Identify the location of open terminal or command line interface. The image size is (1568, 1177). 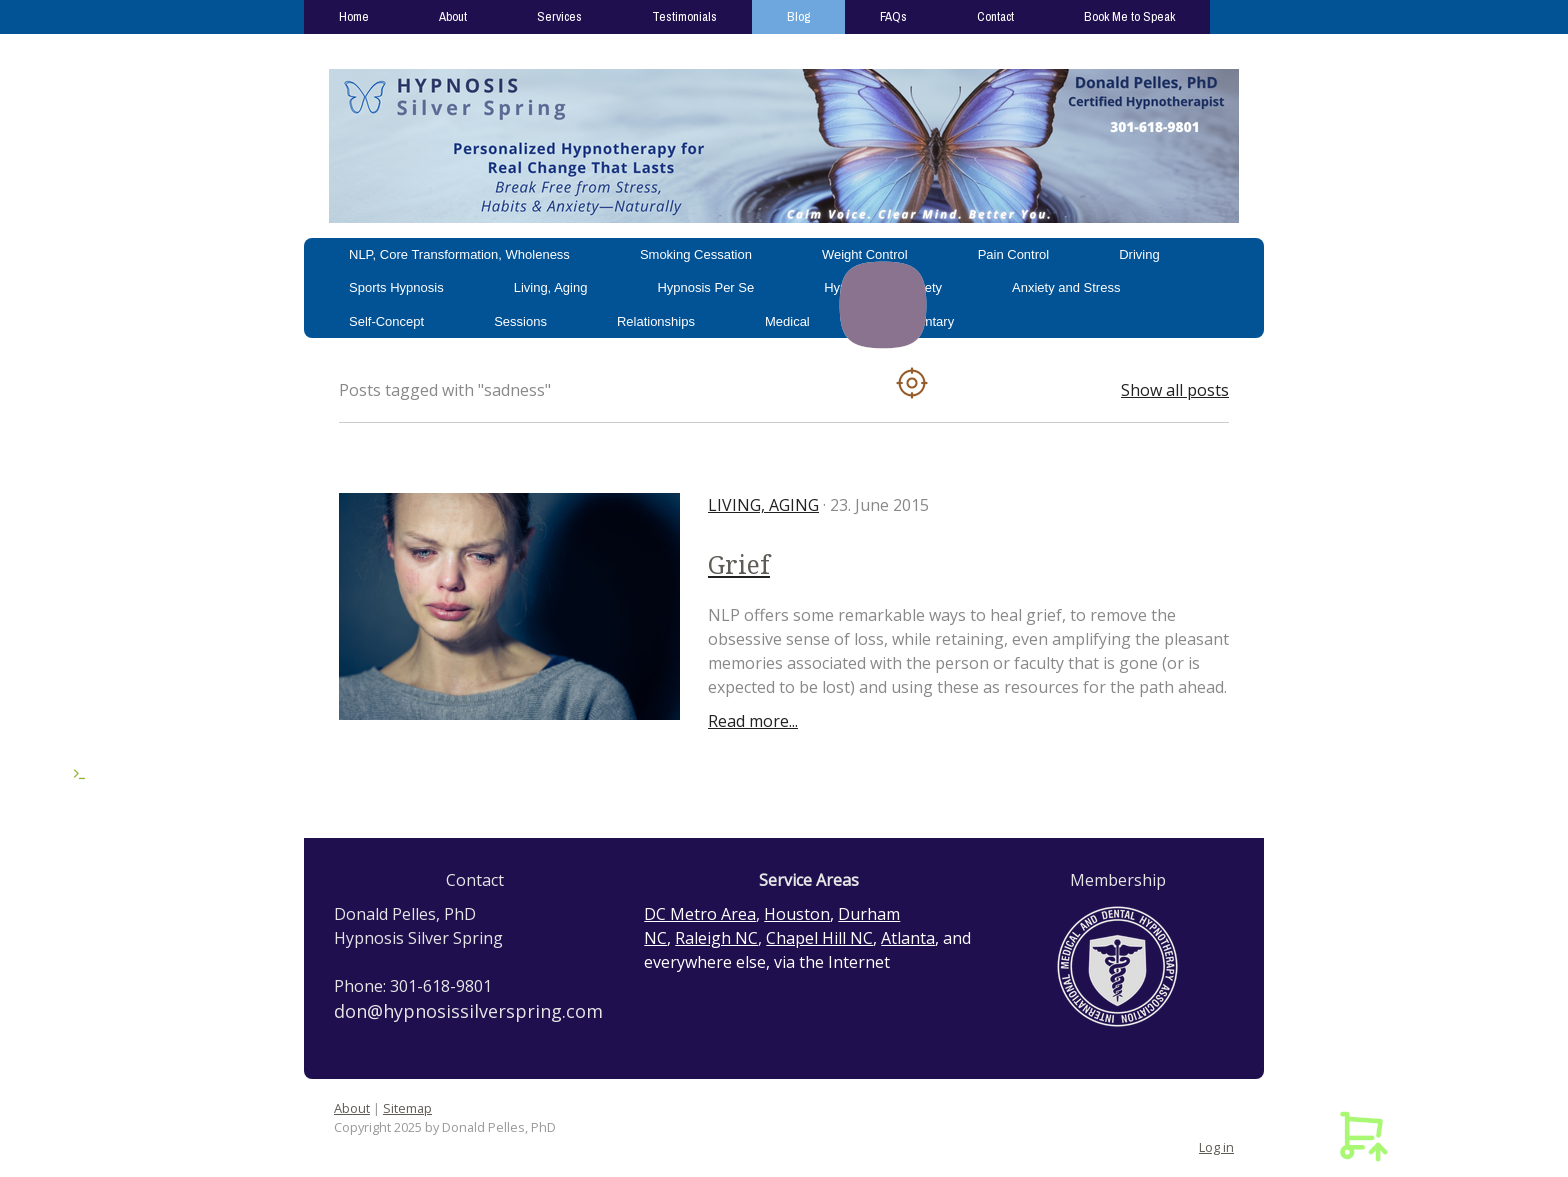
(79, 773).